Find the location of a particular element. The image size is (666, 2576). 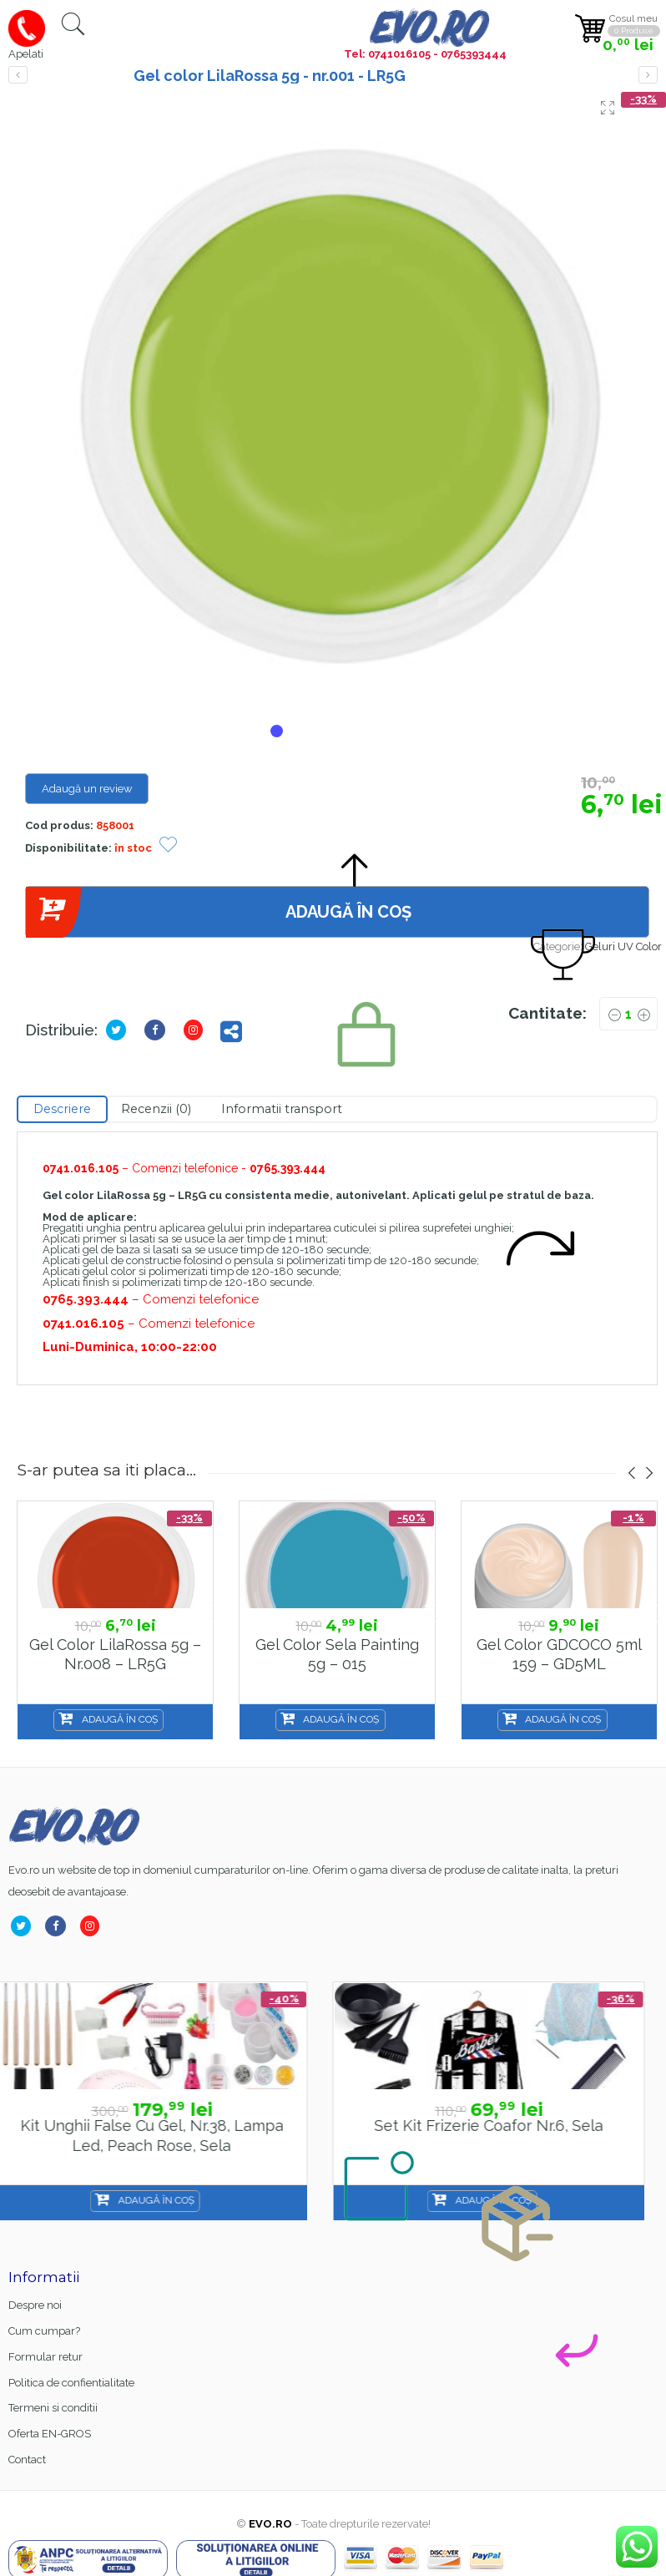

view achievements or awards is located at coordinates (563, 952).